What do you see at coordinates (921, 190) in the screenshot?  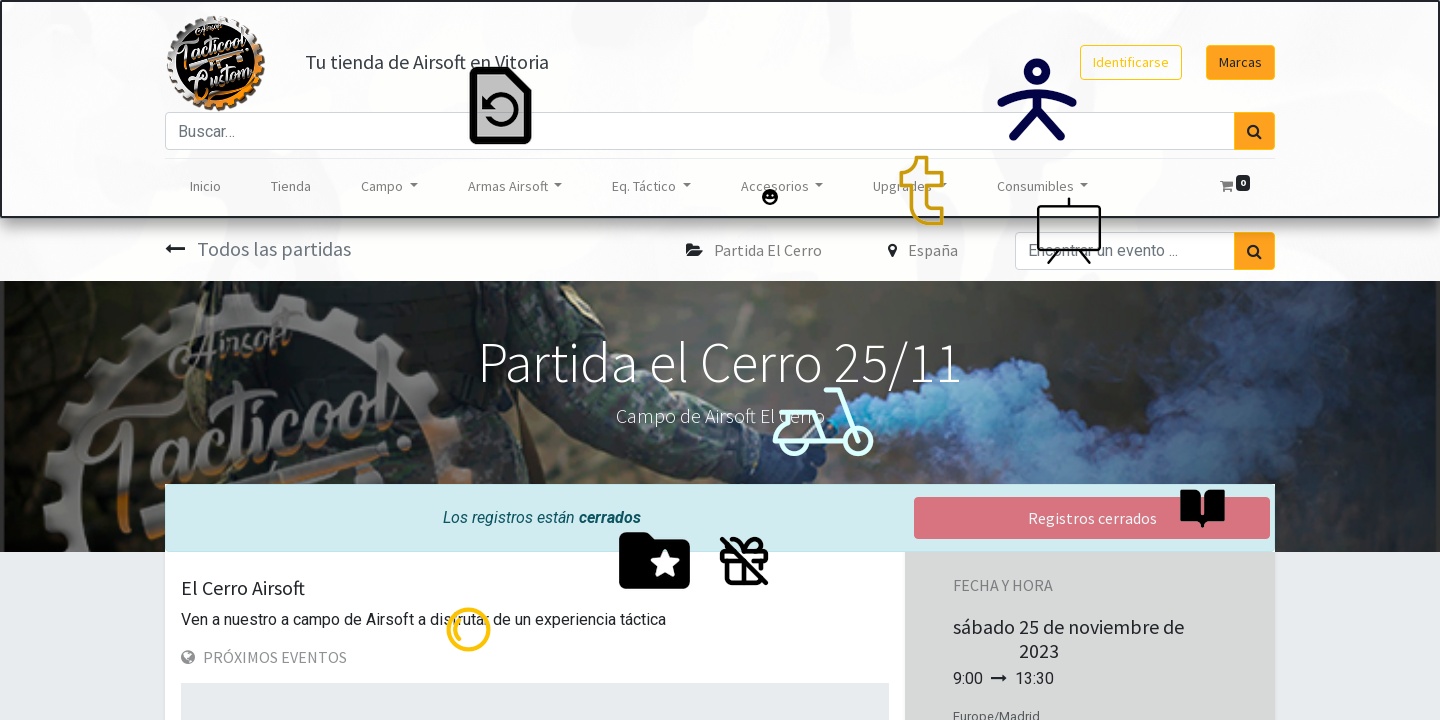 I see `open Tumblr app` at bounding box center [921, 190].